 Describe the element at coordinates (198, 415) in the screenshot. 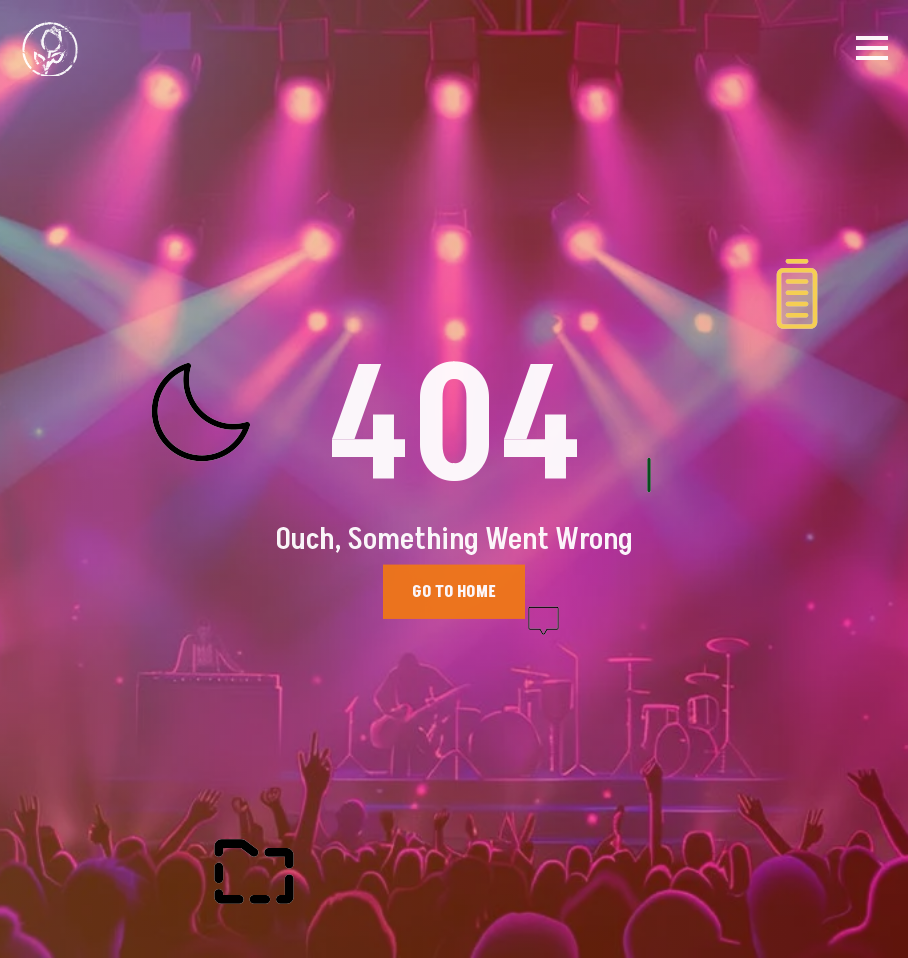

I see `toggle dark mode or night theme` at that location.